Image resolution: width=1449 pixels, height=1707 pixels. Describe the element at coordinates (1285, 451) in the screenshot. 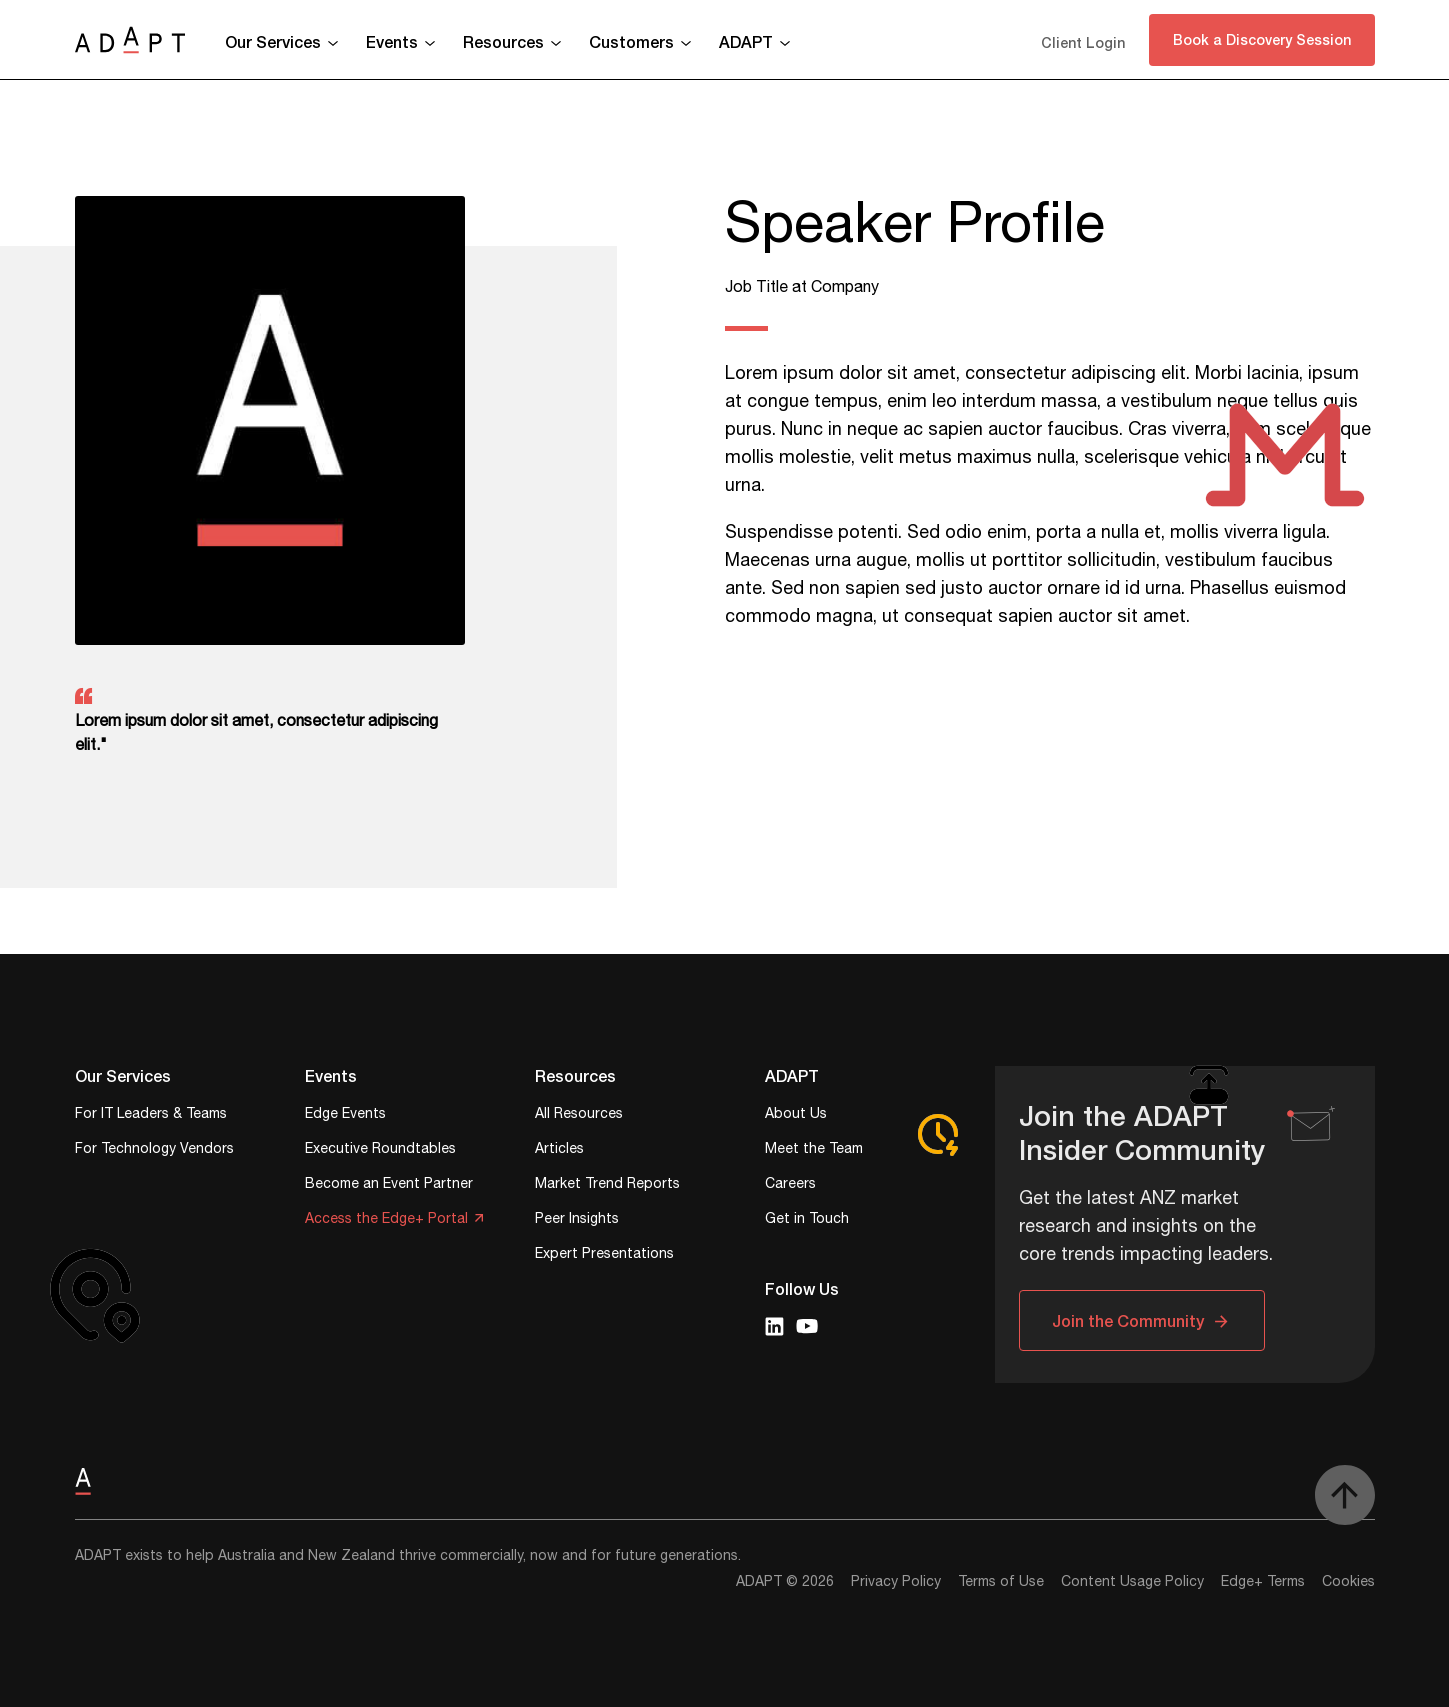

I see `view monero cryptocurrency balance` at that location.